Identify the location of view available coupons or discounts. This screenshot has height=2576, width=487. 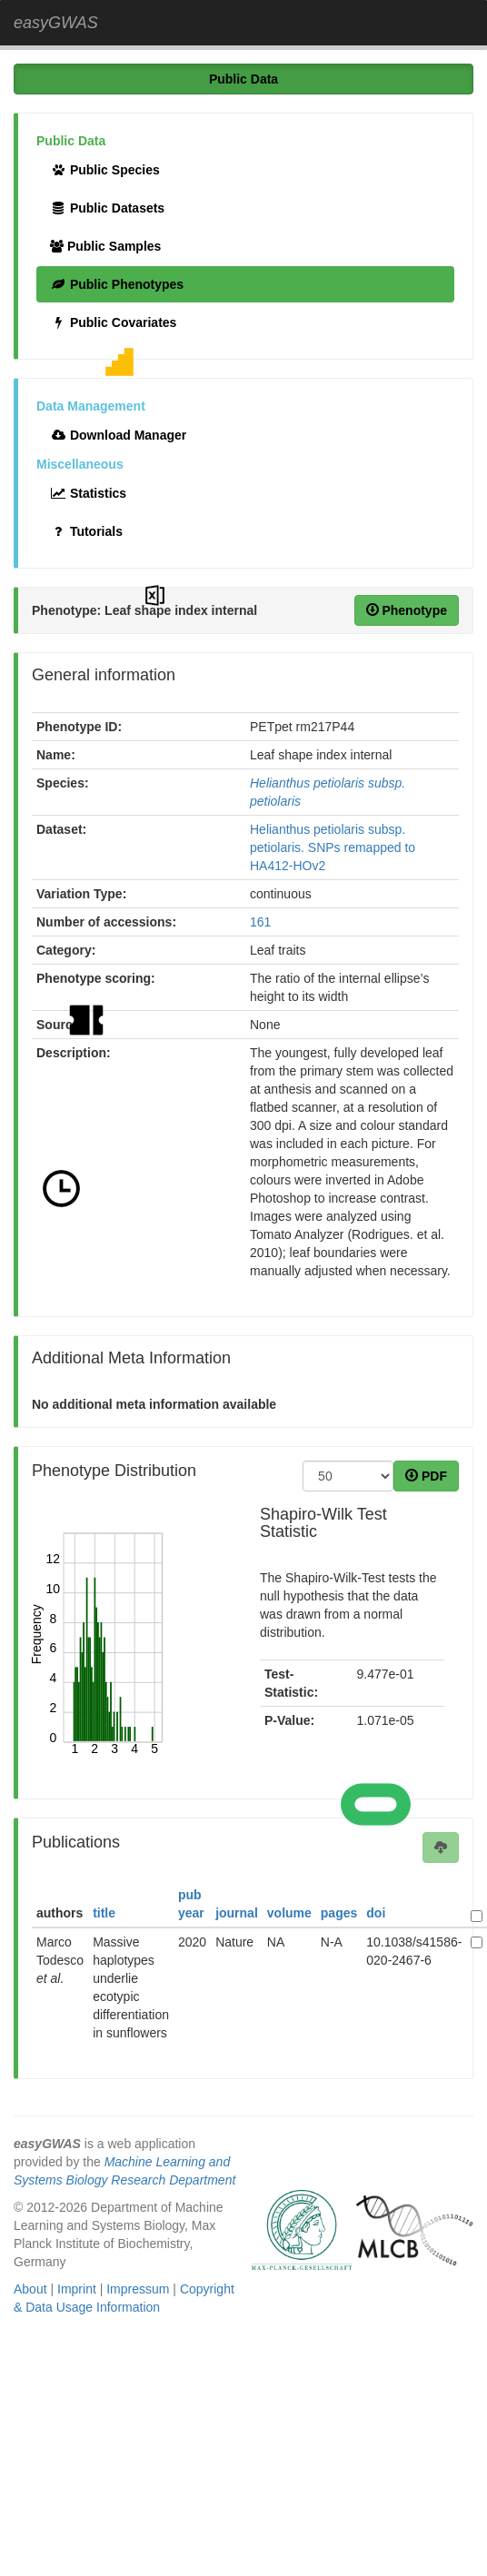
(86, 1020).